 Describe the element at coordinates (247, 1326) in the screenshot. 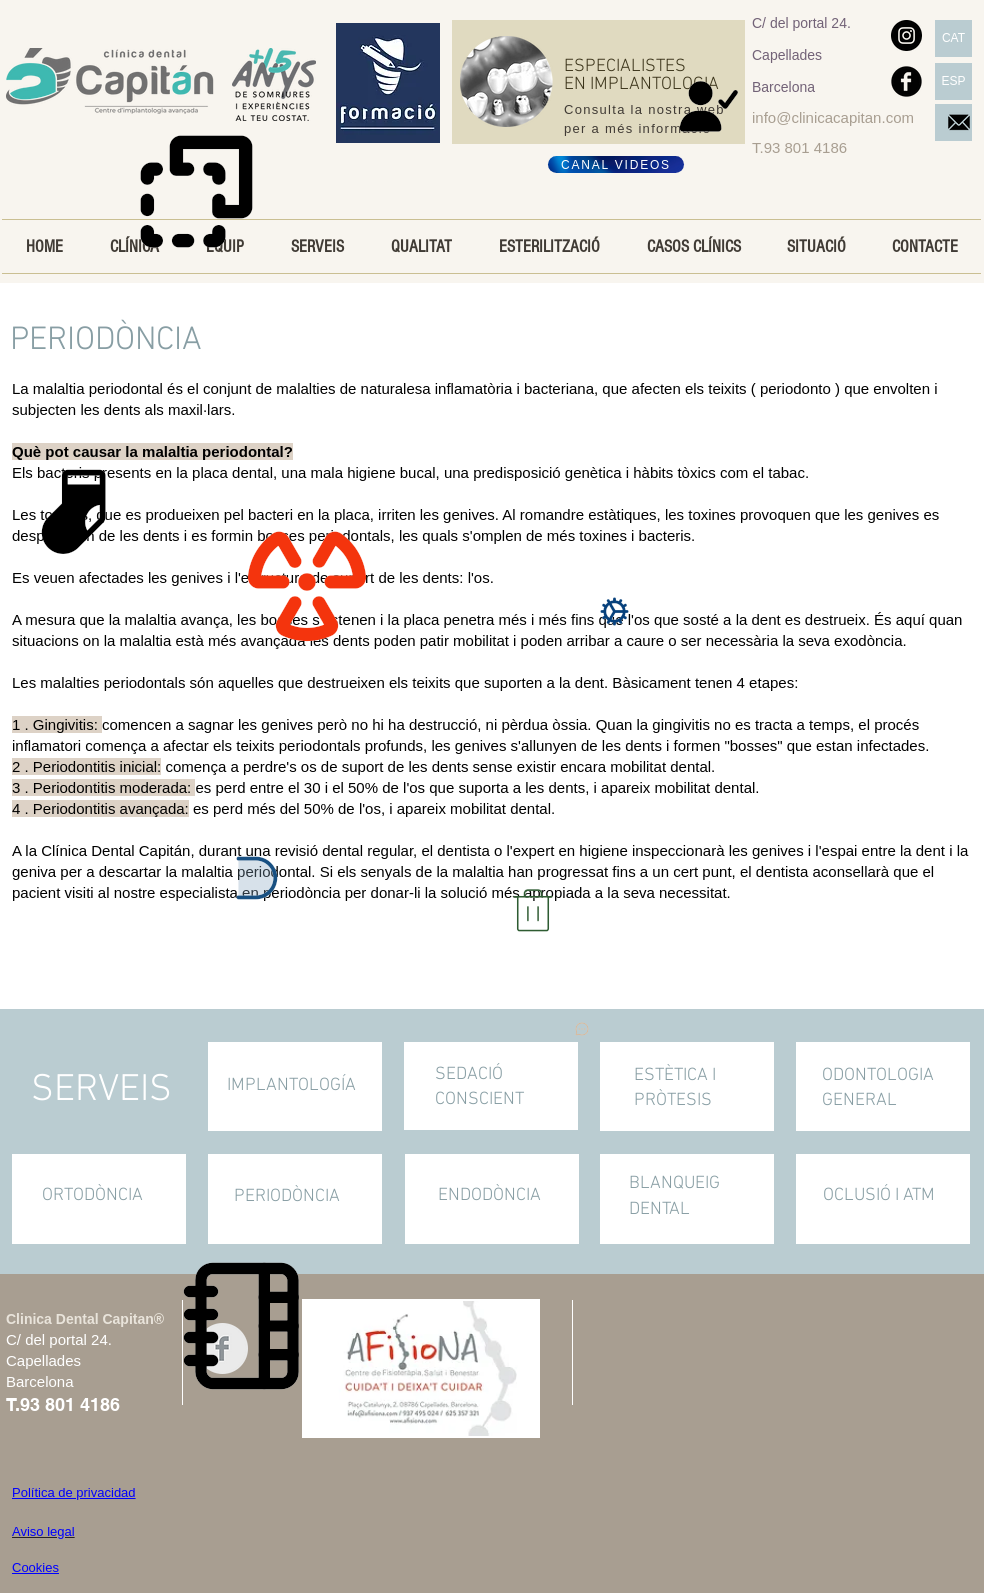

I see `open tabbed notebook or journal` at that location.